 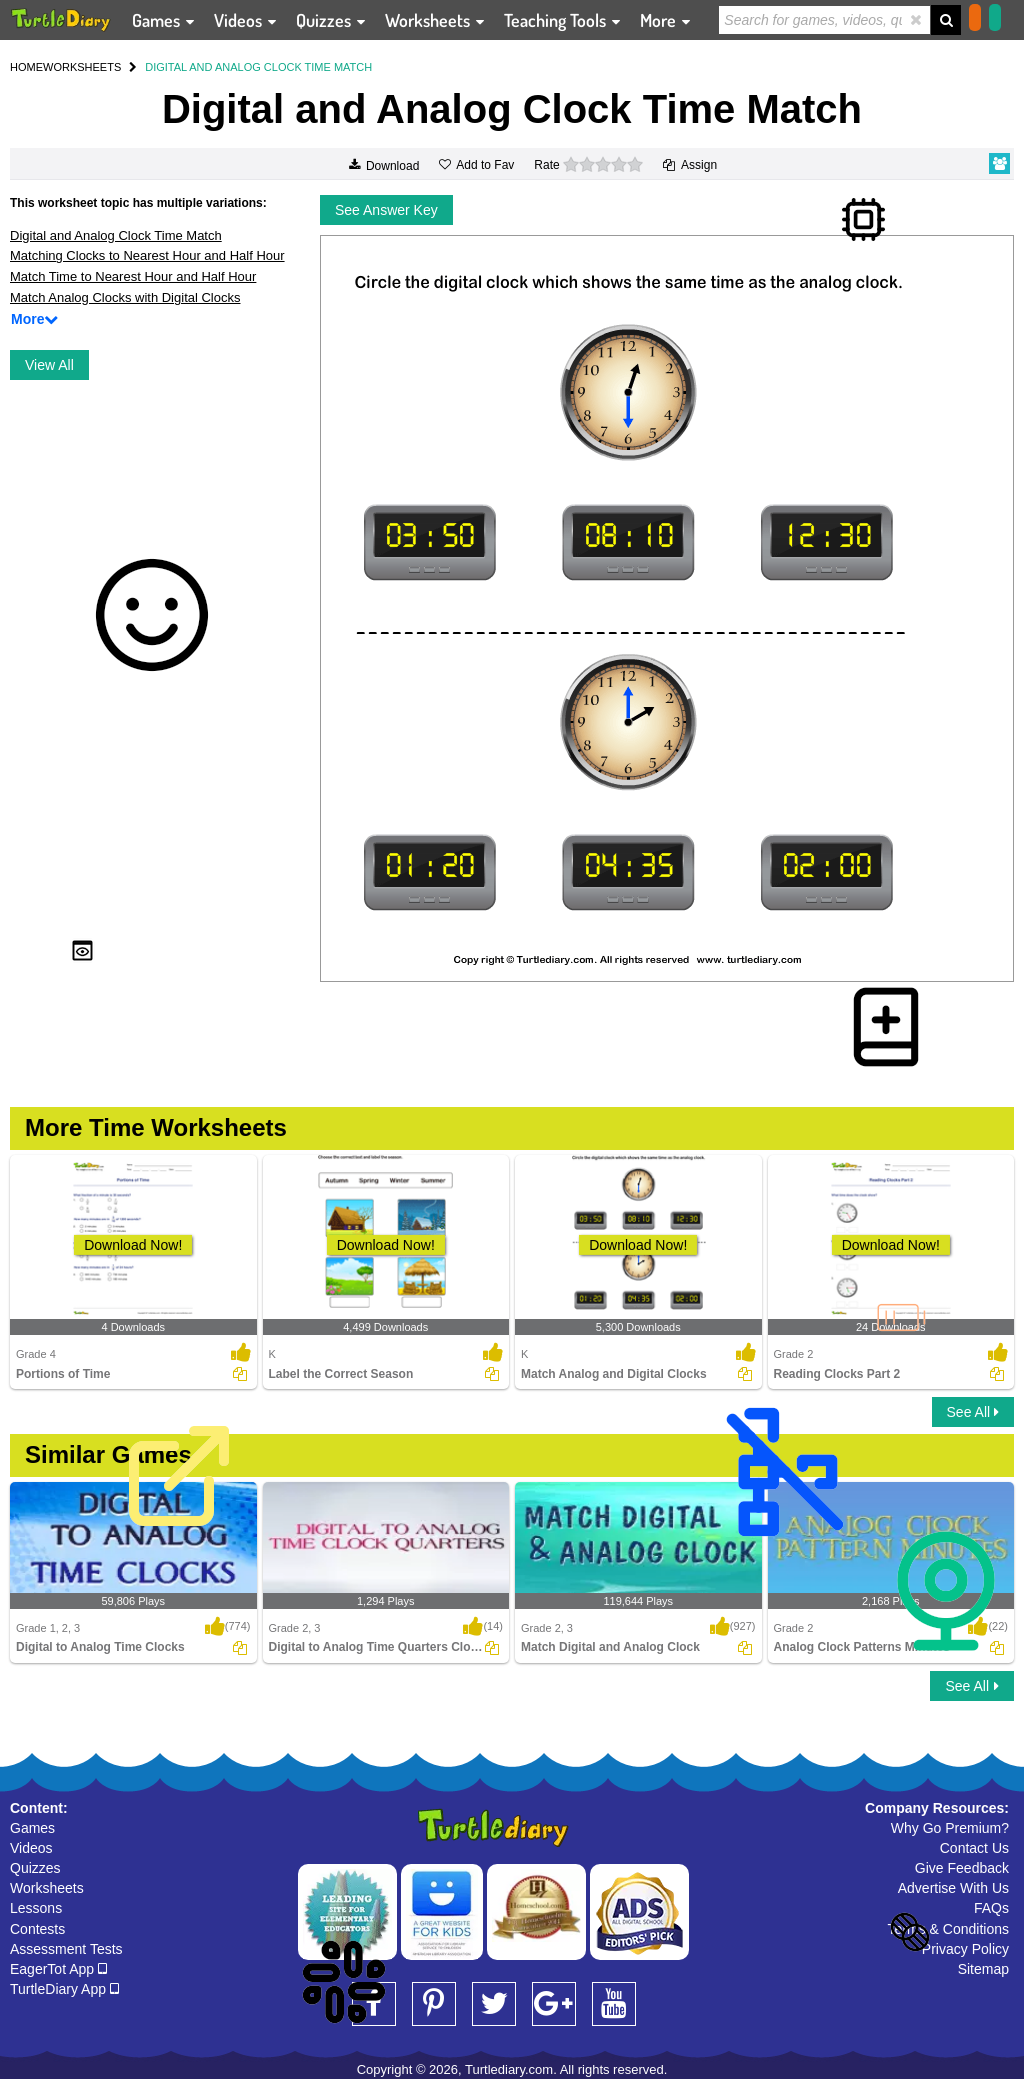 What do you see at coordinates (344, 1982) in the screenshot?
I see `open Slack messaging app` at bounding box center [344, 1982].